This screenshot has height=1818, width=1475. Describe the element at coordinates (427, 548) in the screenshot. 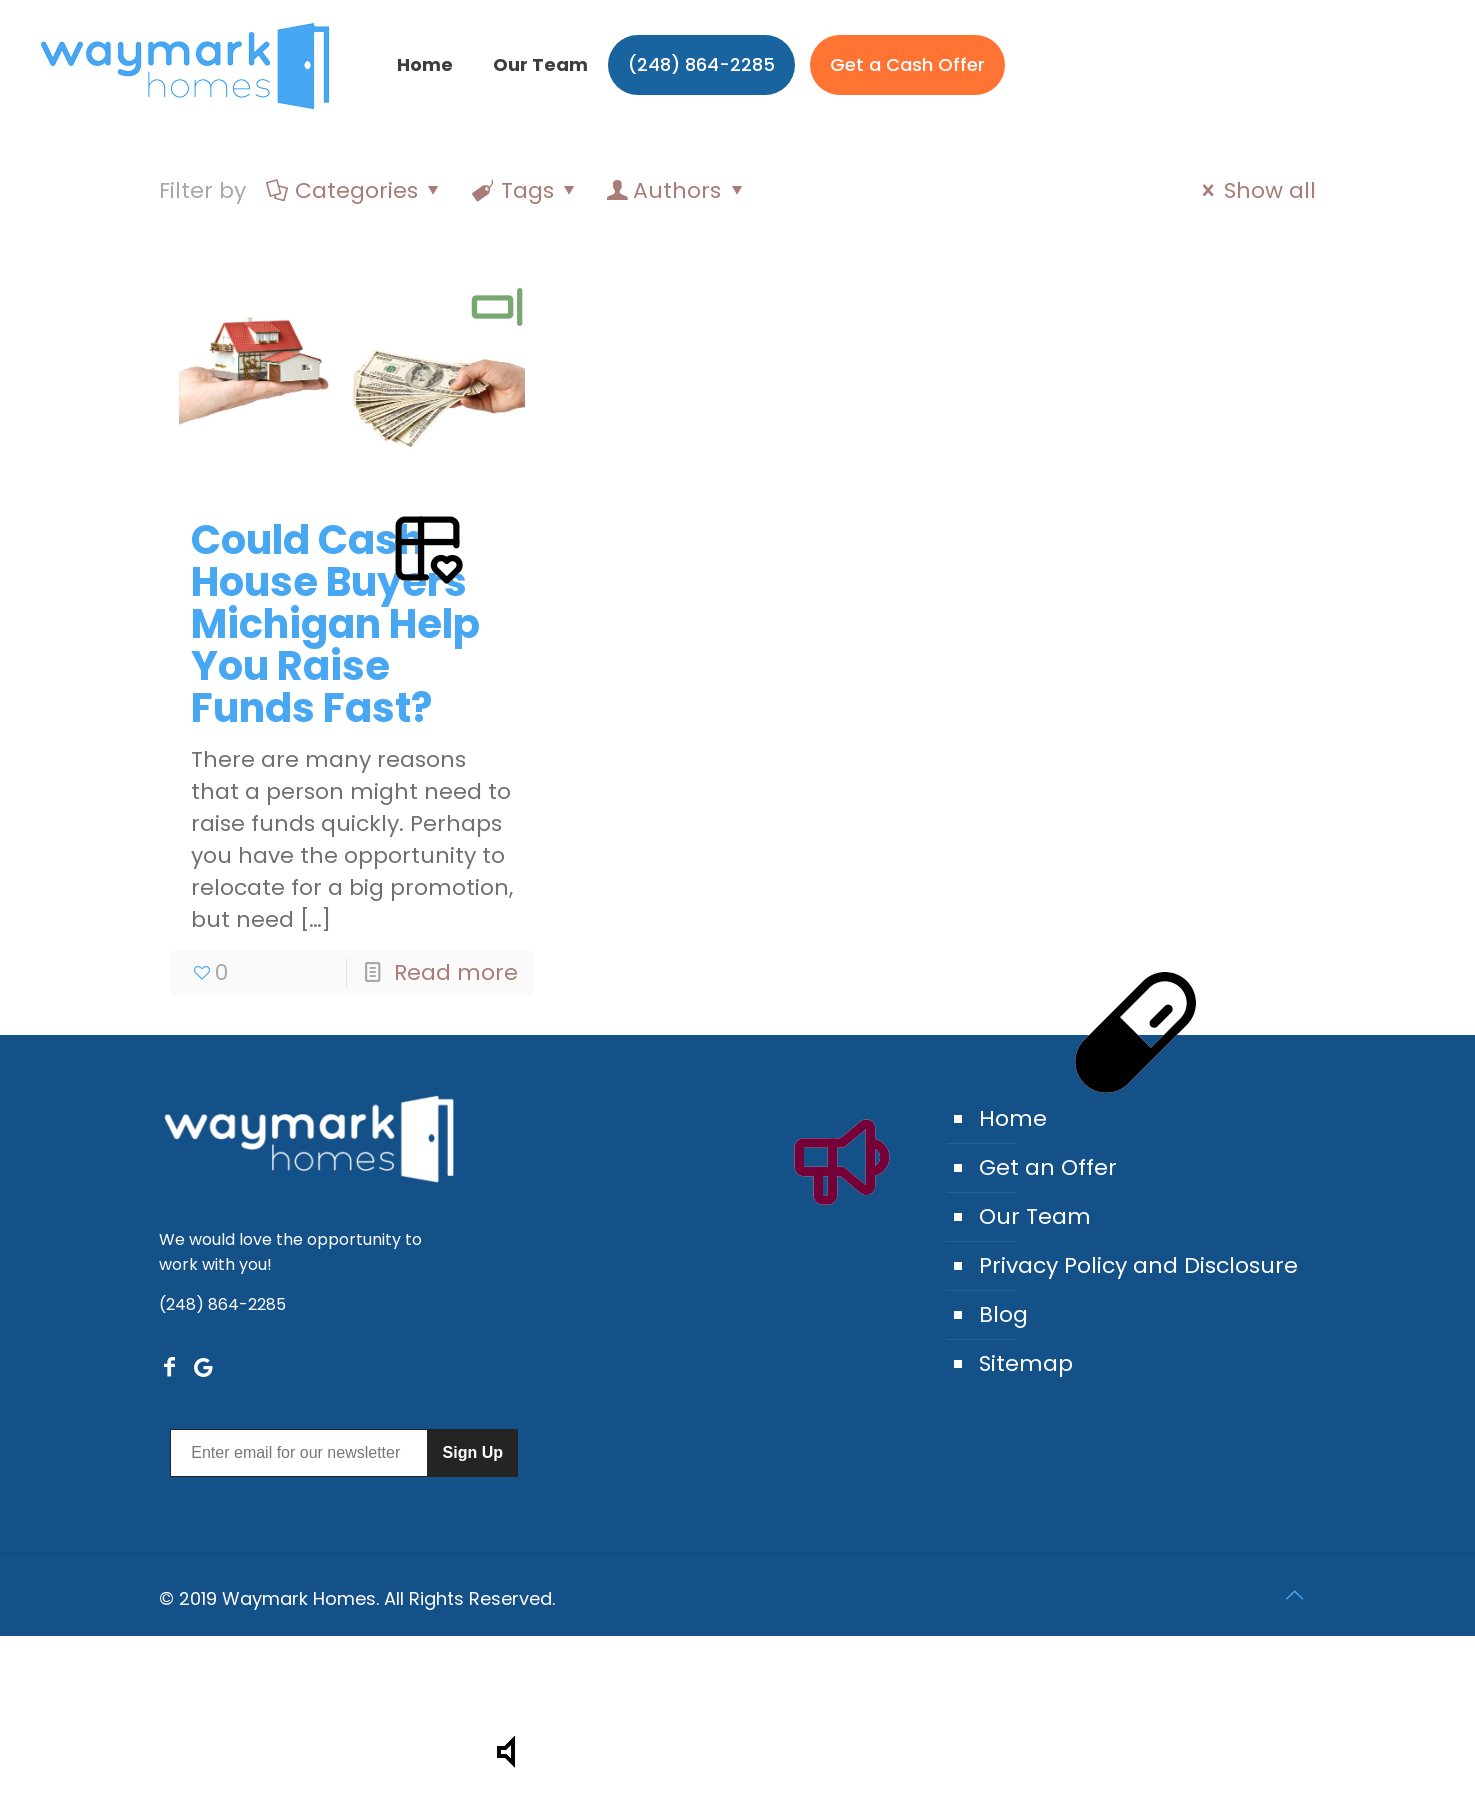

I see `add table to favorites` at that location.